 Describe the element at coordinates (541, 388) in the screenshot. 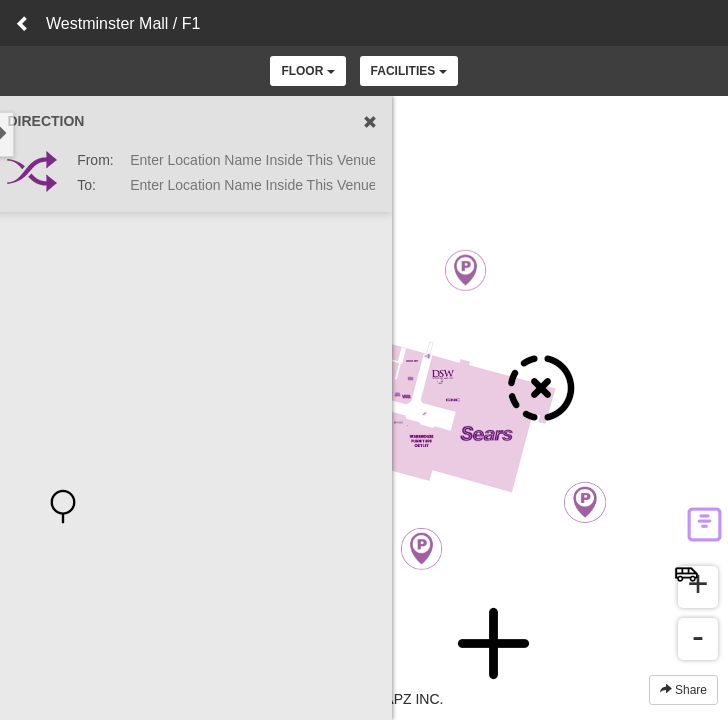

I see `cancel or stop a process in progress` at that location.